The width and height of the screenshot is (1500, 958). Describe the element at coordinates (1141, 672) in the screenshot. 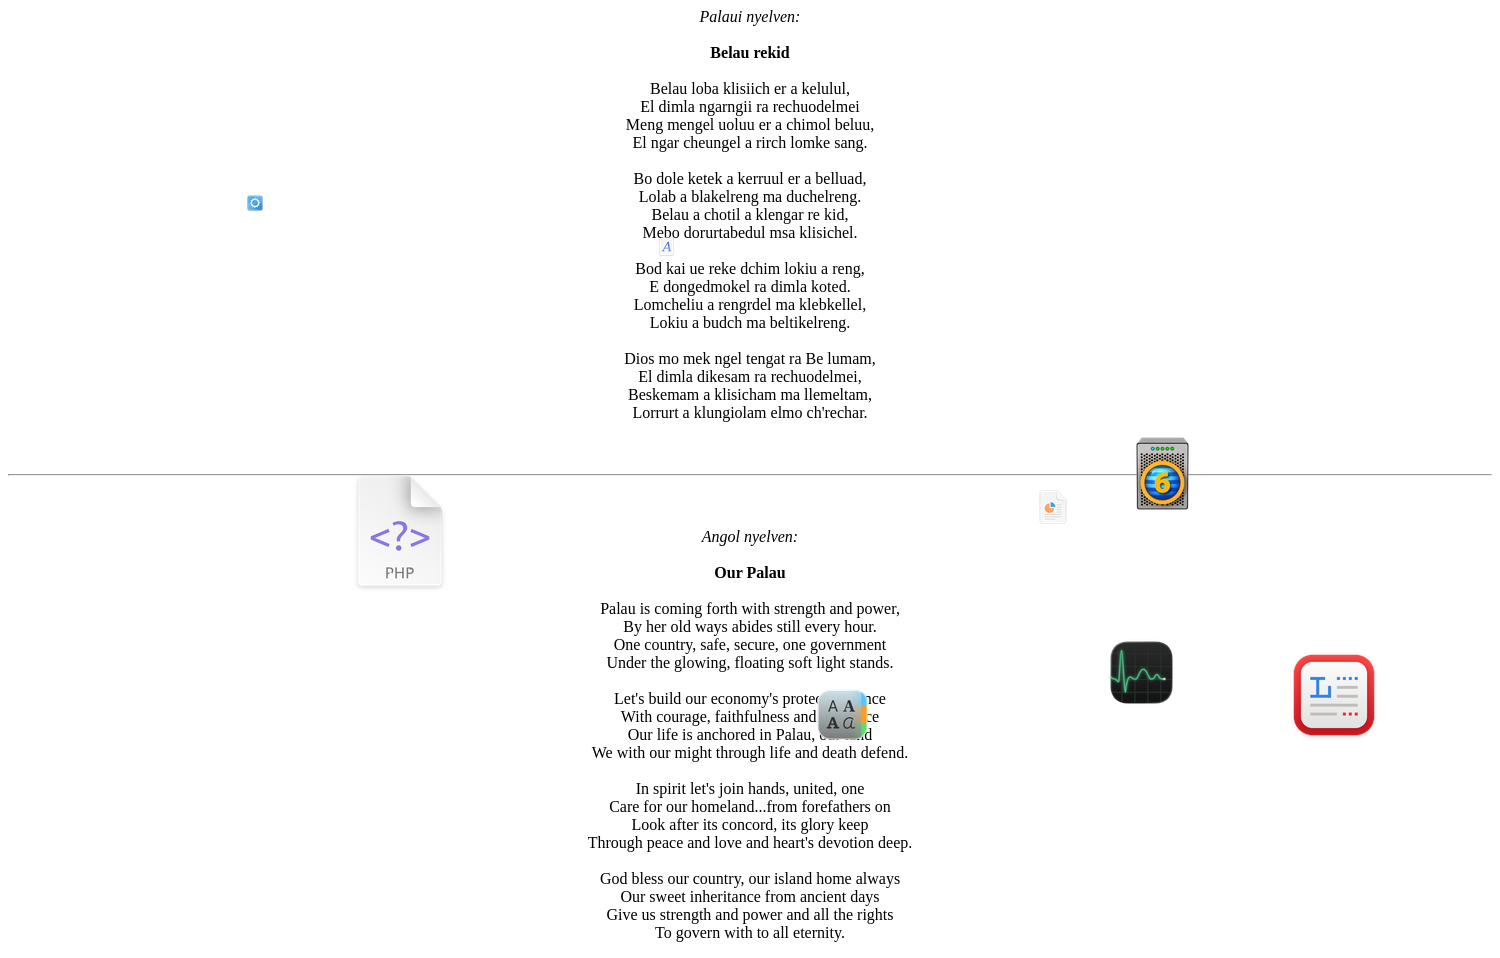

I see `open system monitor to view CPU and memory usage` at that location.